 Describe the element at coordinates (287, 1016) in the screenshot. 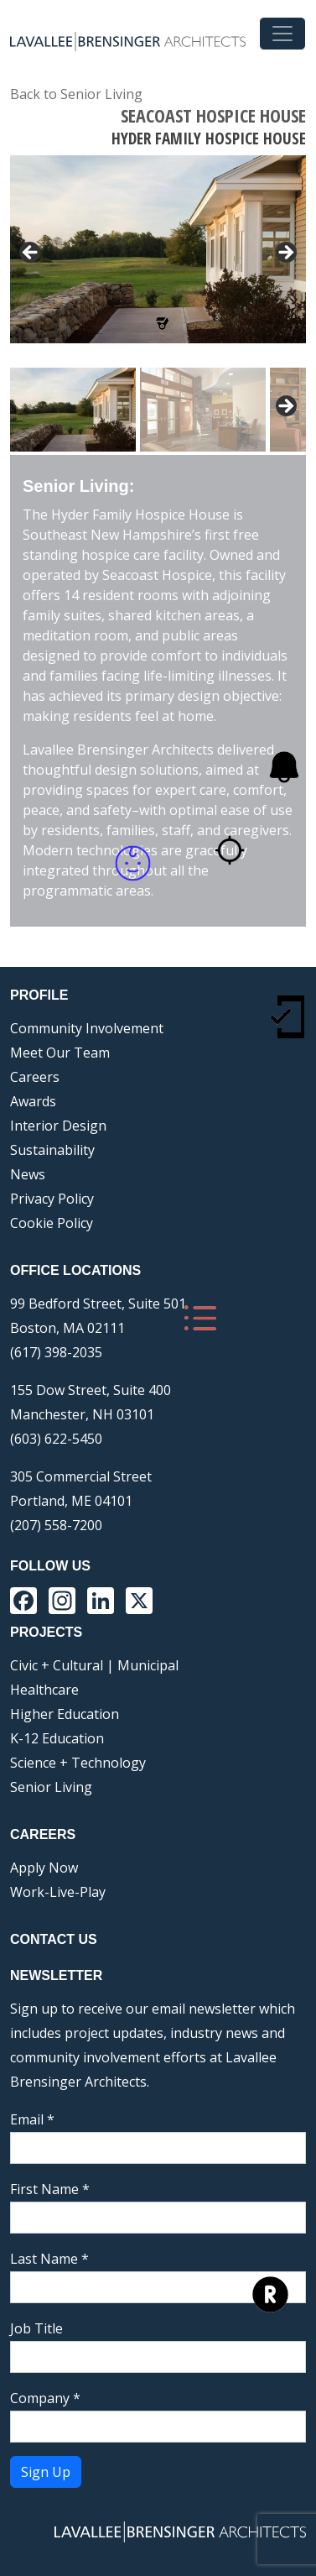

I see `indicates mobile-optimized or responsive content` at that location.